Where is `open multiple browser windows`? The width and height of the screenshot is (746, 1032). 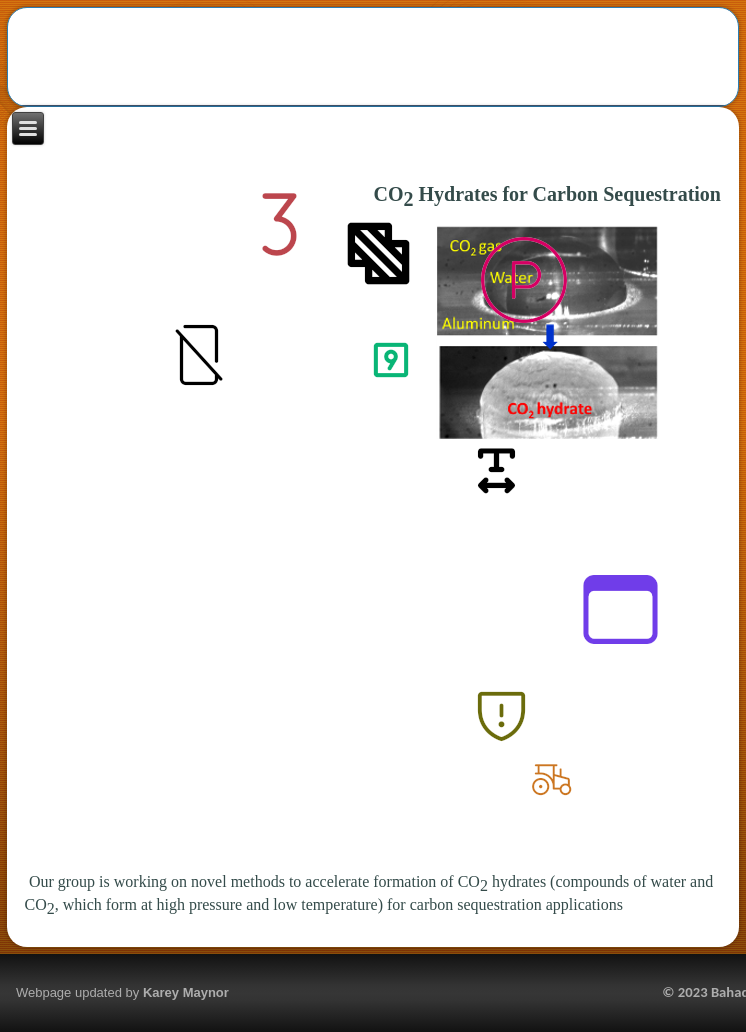 open multiple browser windows is located at coordinates (620, 609).